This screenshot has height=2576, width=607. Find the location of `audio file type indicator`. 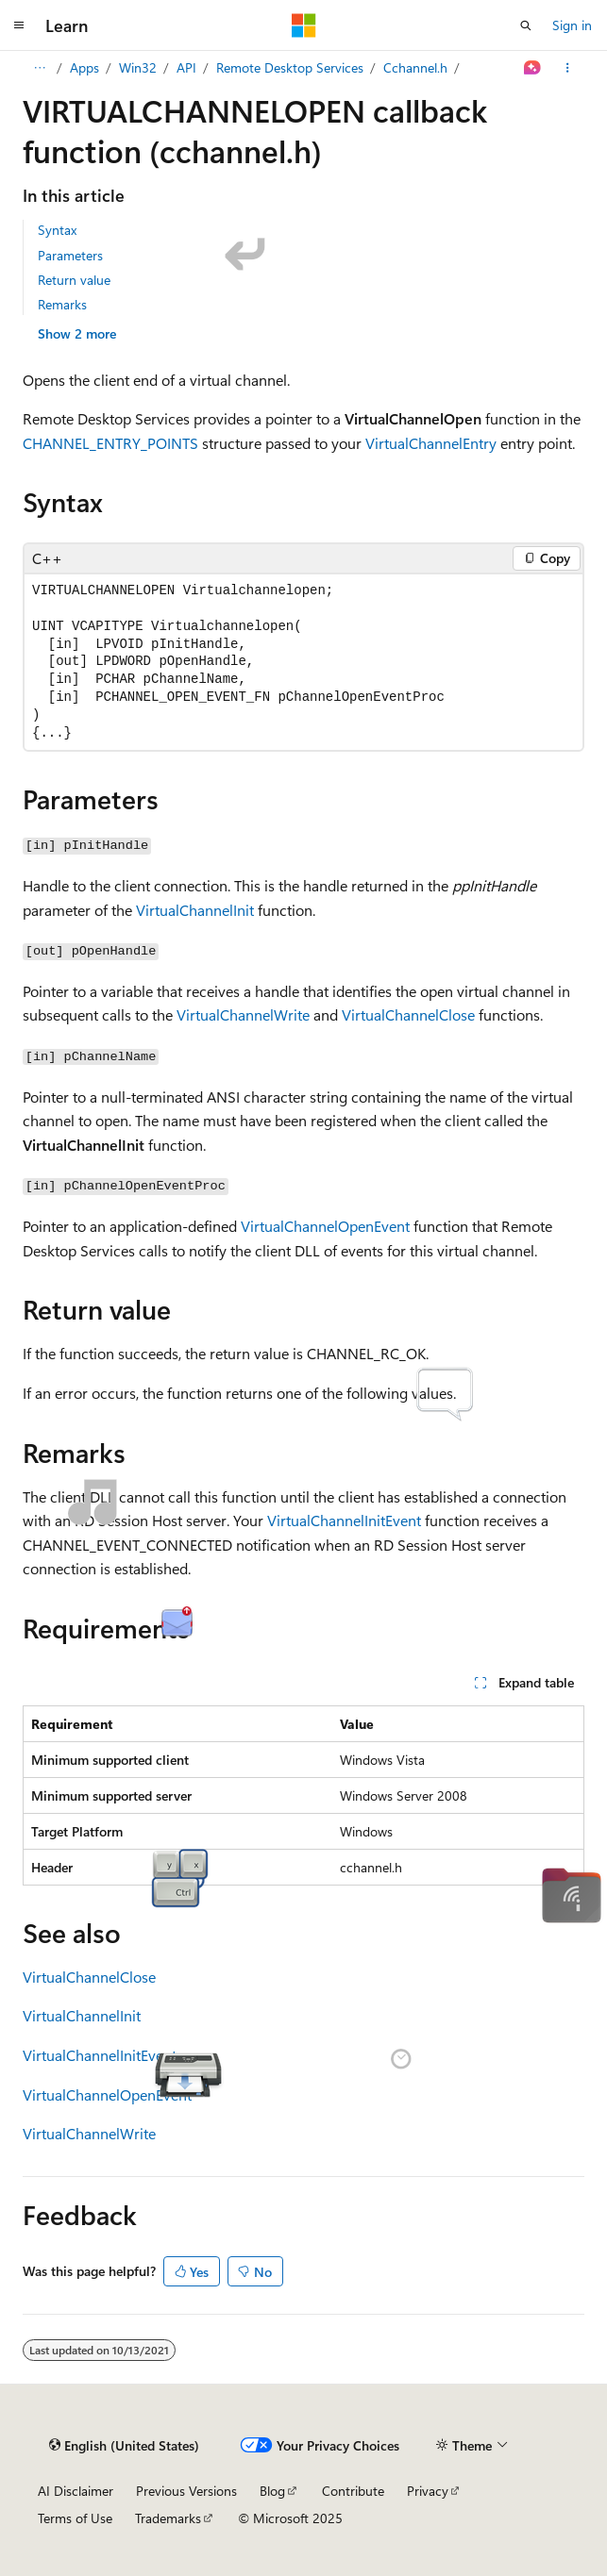

audio file type indicator is located at coordinates (93, 1502).